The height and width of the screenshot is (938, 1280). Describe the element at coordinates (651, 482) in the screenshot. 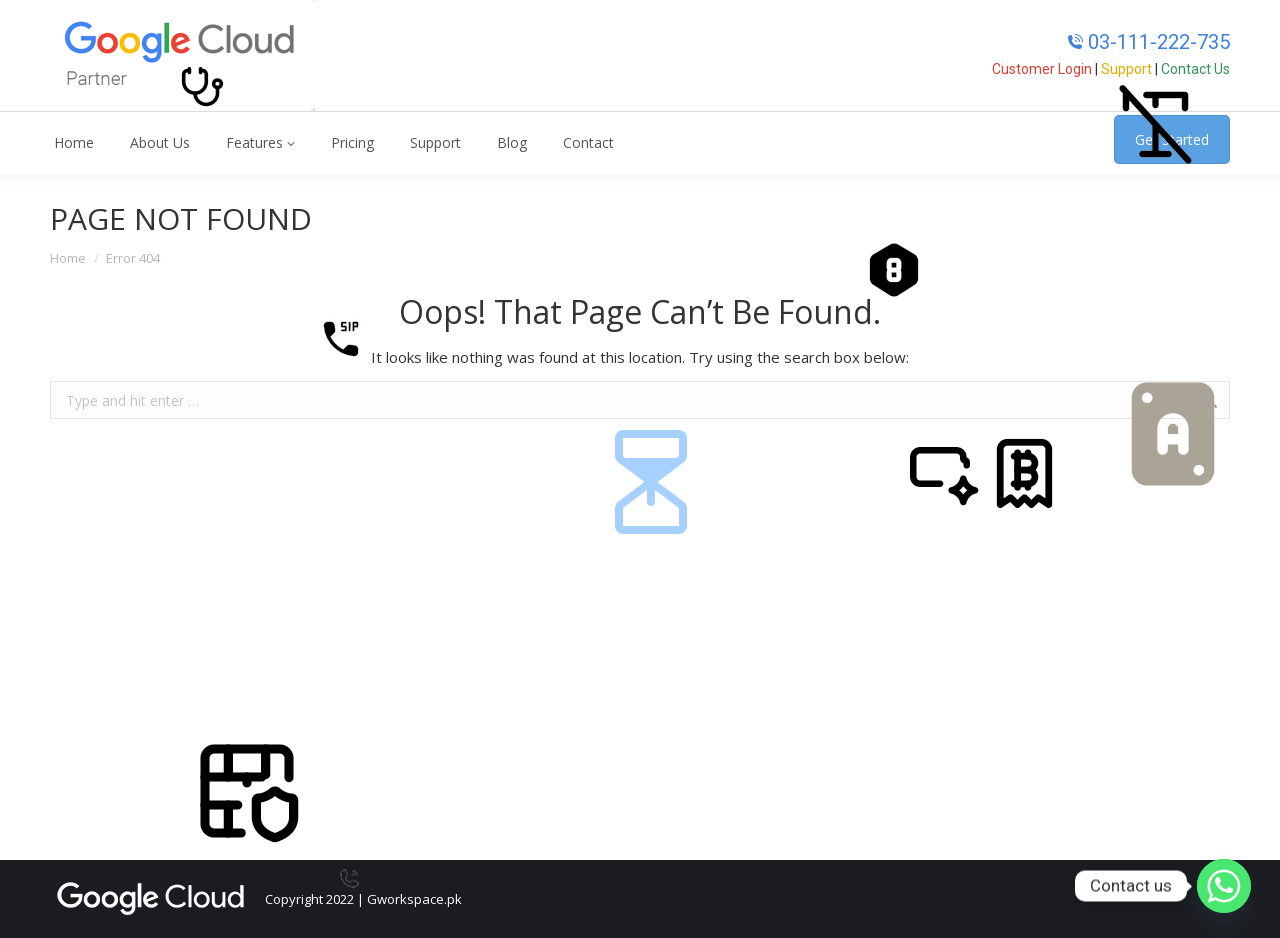

I see `indicates a process is in progress` at that location.